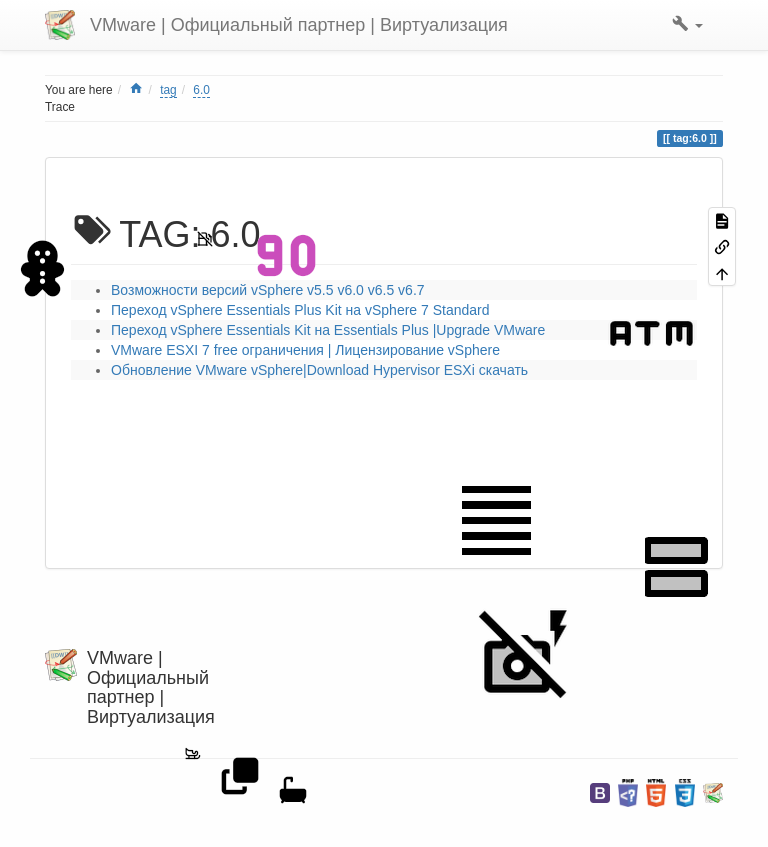  I want to click on gingerbread man cookie icon, so click(42, 268).